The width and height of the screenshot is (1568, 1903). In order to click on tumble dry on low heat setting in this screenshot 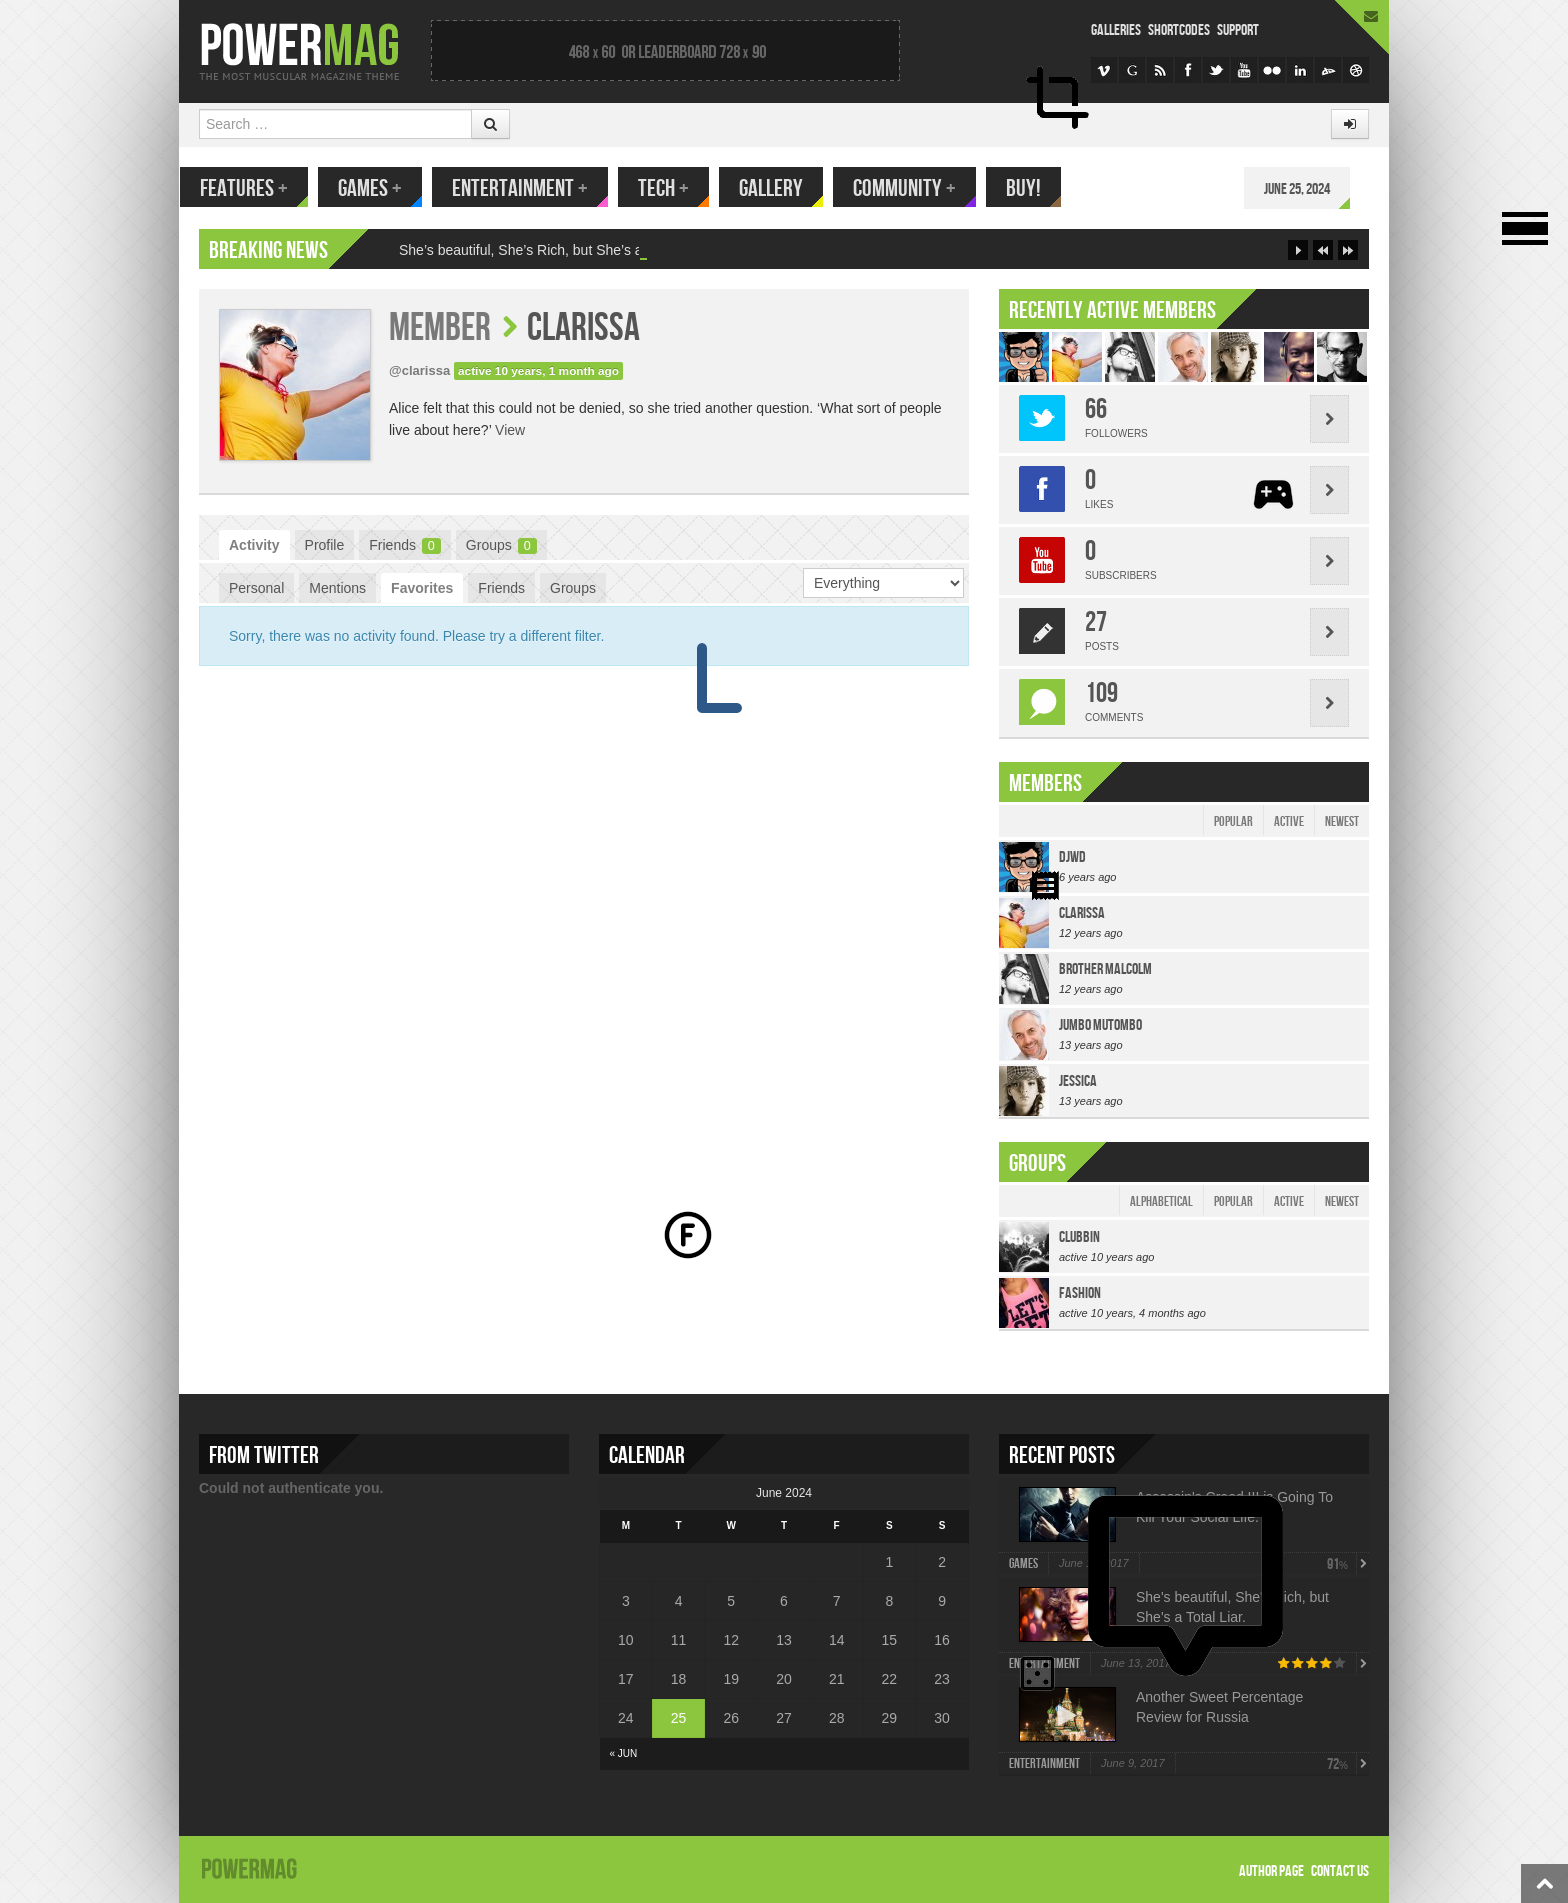, I will do `click(688, 1235)`.